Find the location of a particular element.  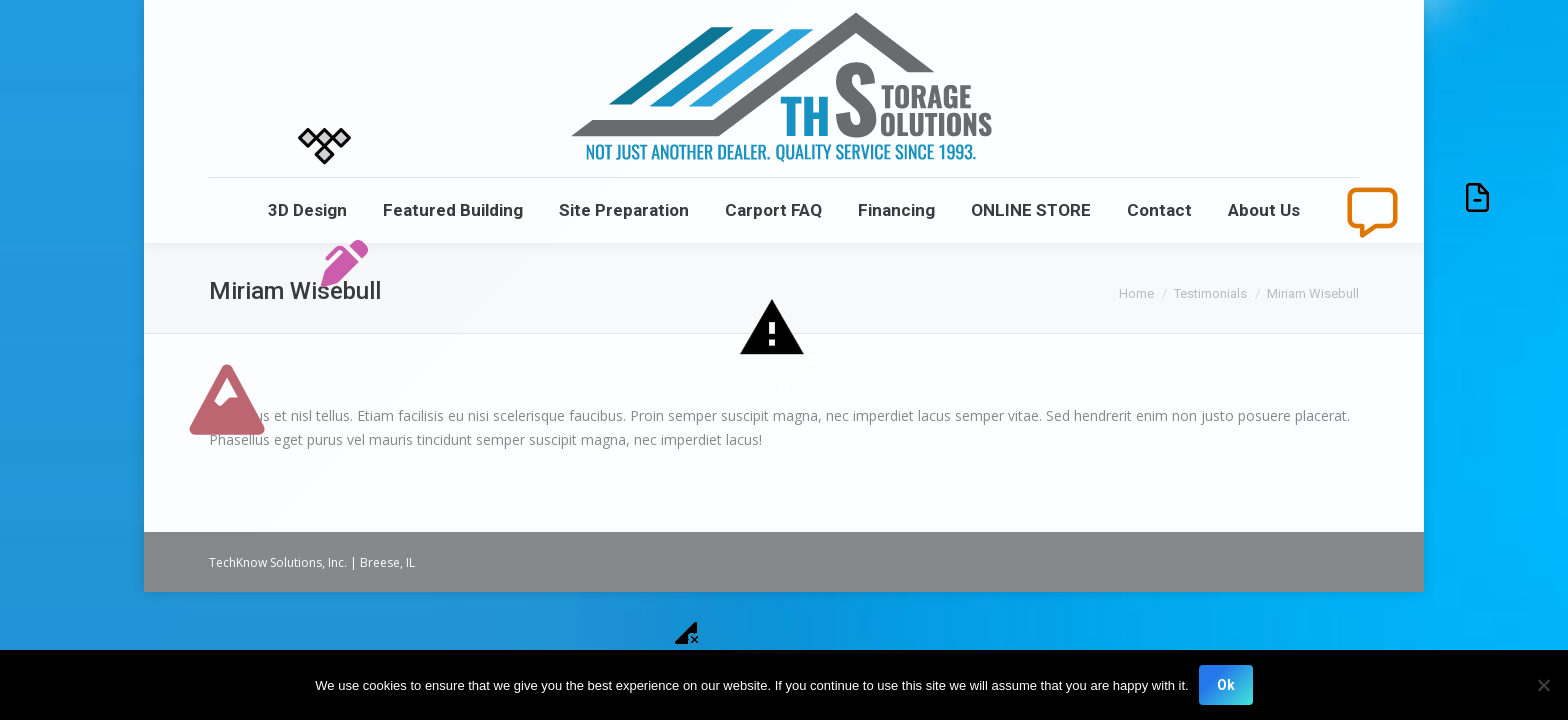

open messaging or chat is located at coordinates (1372, 209).